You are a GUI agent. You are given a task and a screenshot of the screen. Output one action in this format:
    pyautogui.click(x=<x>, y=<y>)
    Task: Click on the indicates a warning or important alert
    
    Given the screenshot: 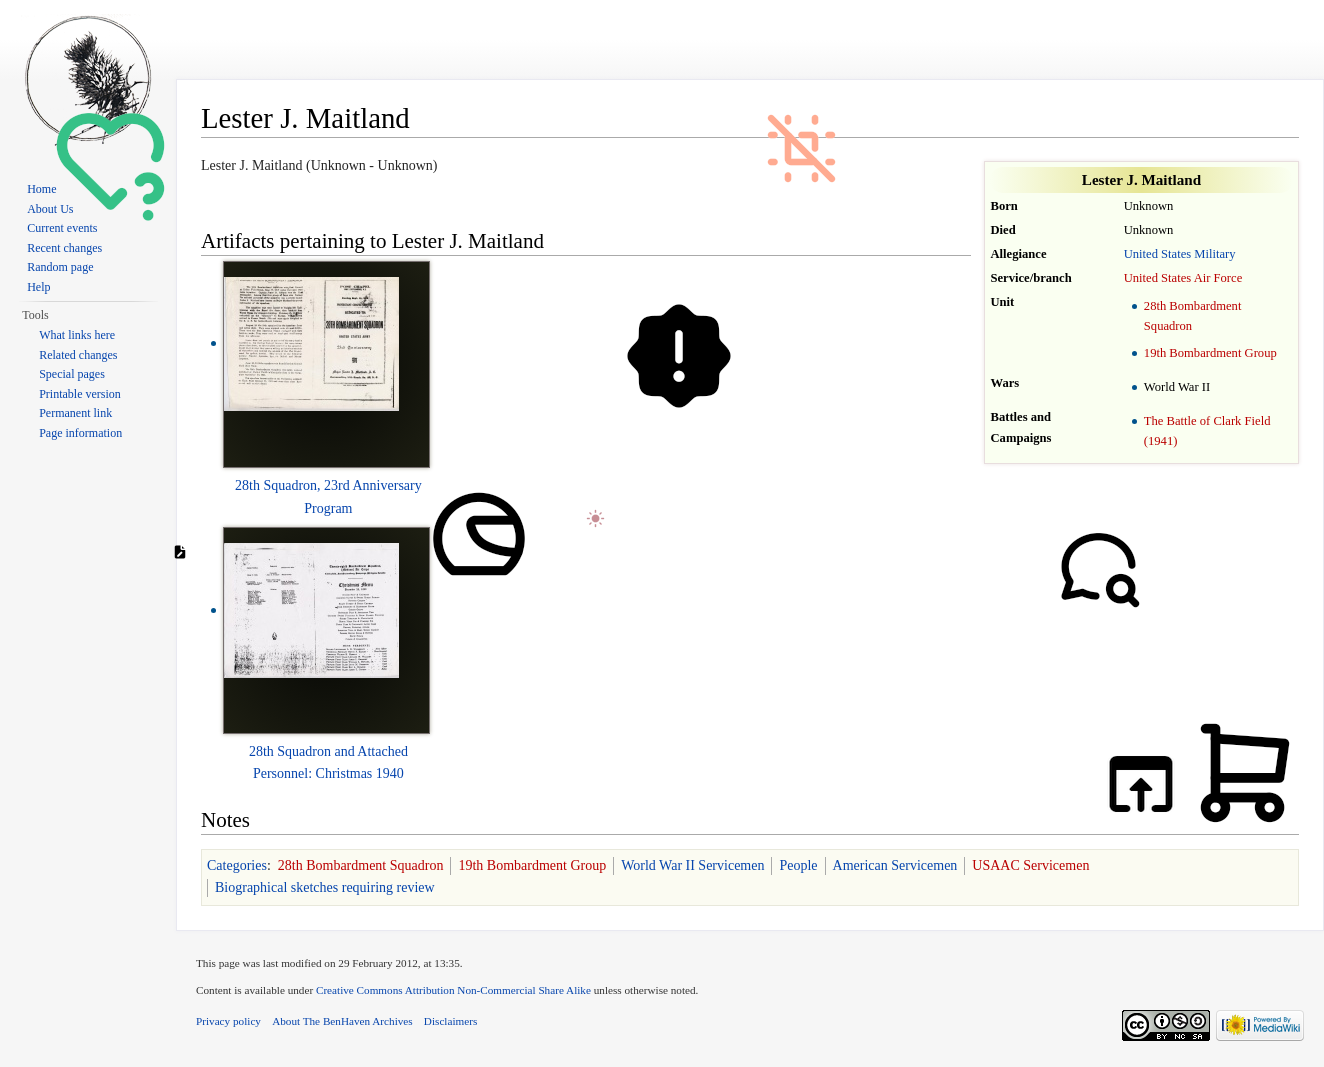 What is the action you would take?
    pyautogui.click(x=679, y=356)
    